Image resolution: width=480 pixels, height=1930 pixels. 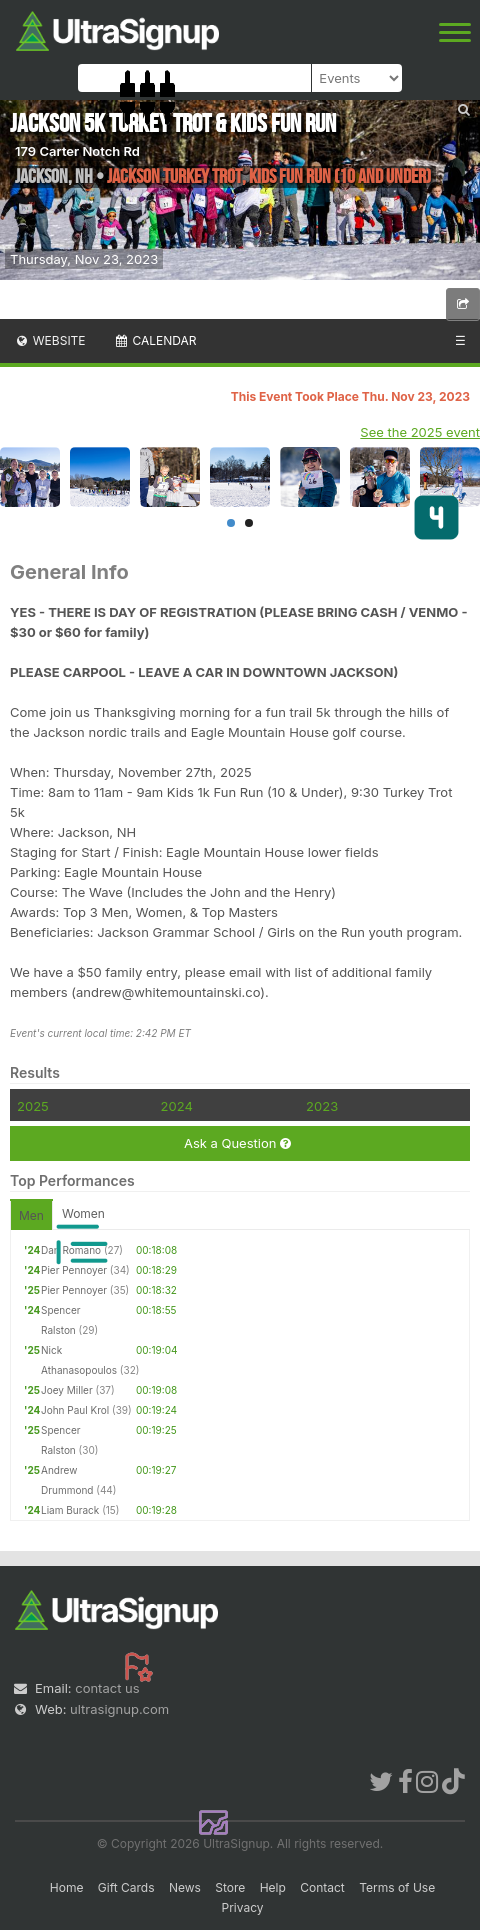 What do you see at coordinates (436, 517) in the screenshot?
I see `select option 4 from a numbered list` at bounding box center [436, 517].